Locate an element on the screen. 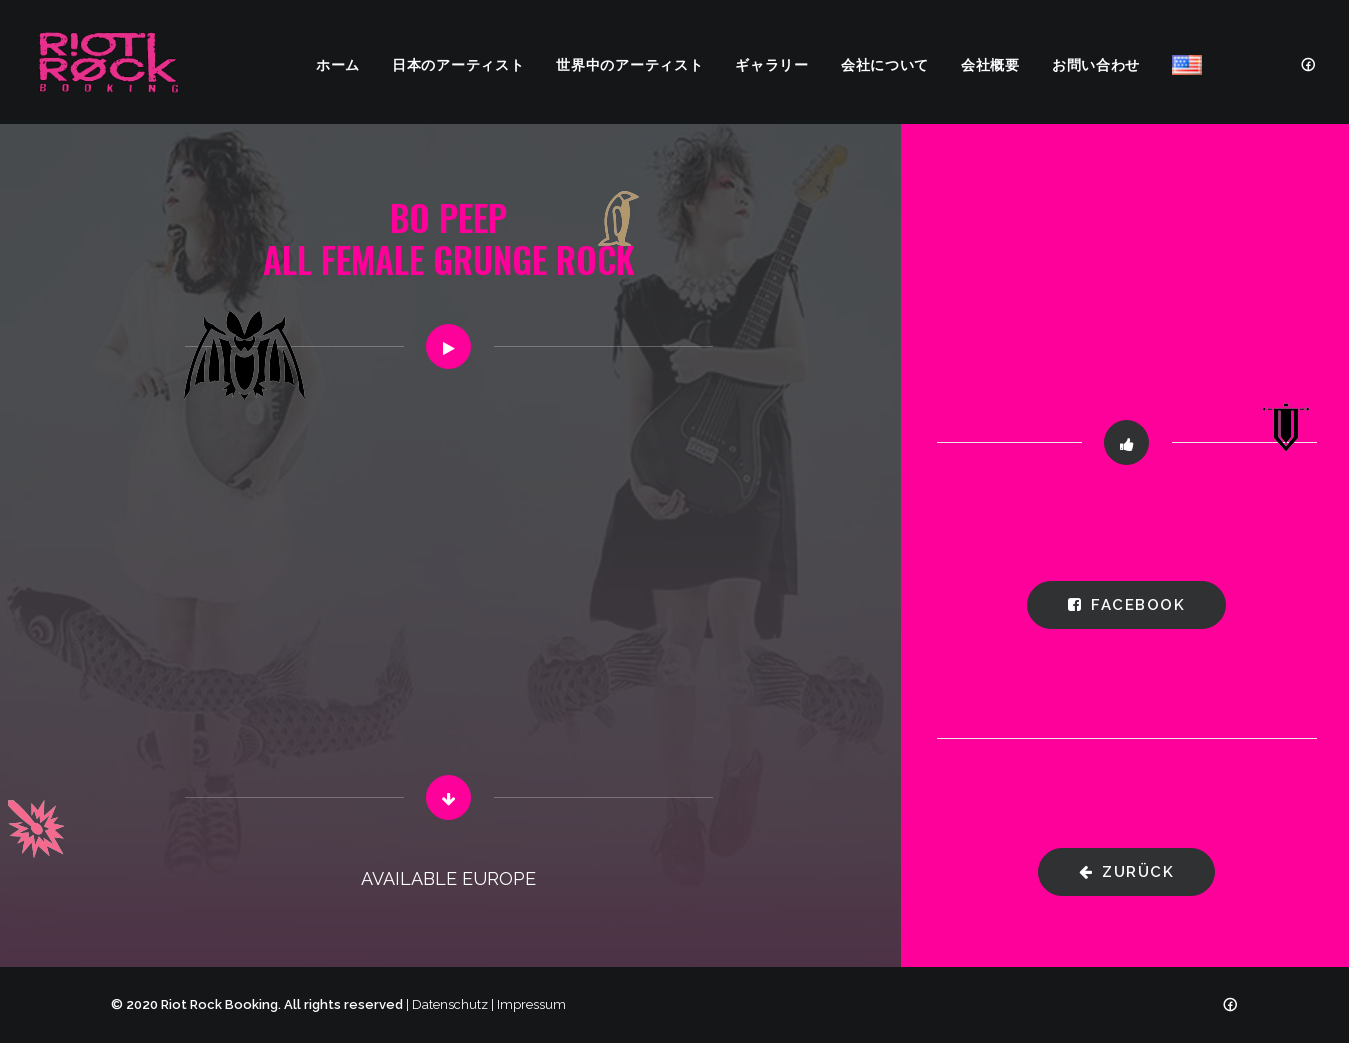 The image size is (1349, 1043). indicates a match strike or ignition action is located at coordinates (37, 829).